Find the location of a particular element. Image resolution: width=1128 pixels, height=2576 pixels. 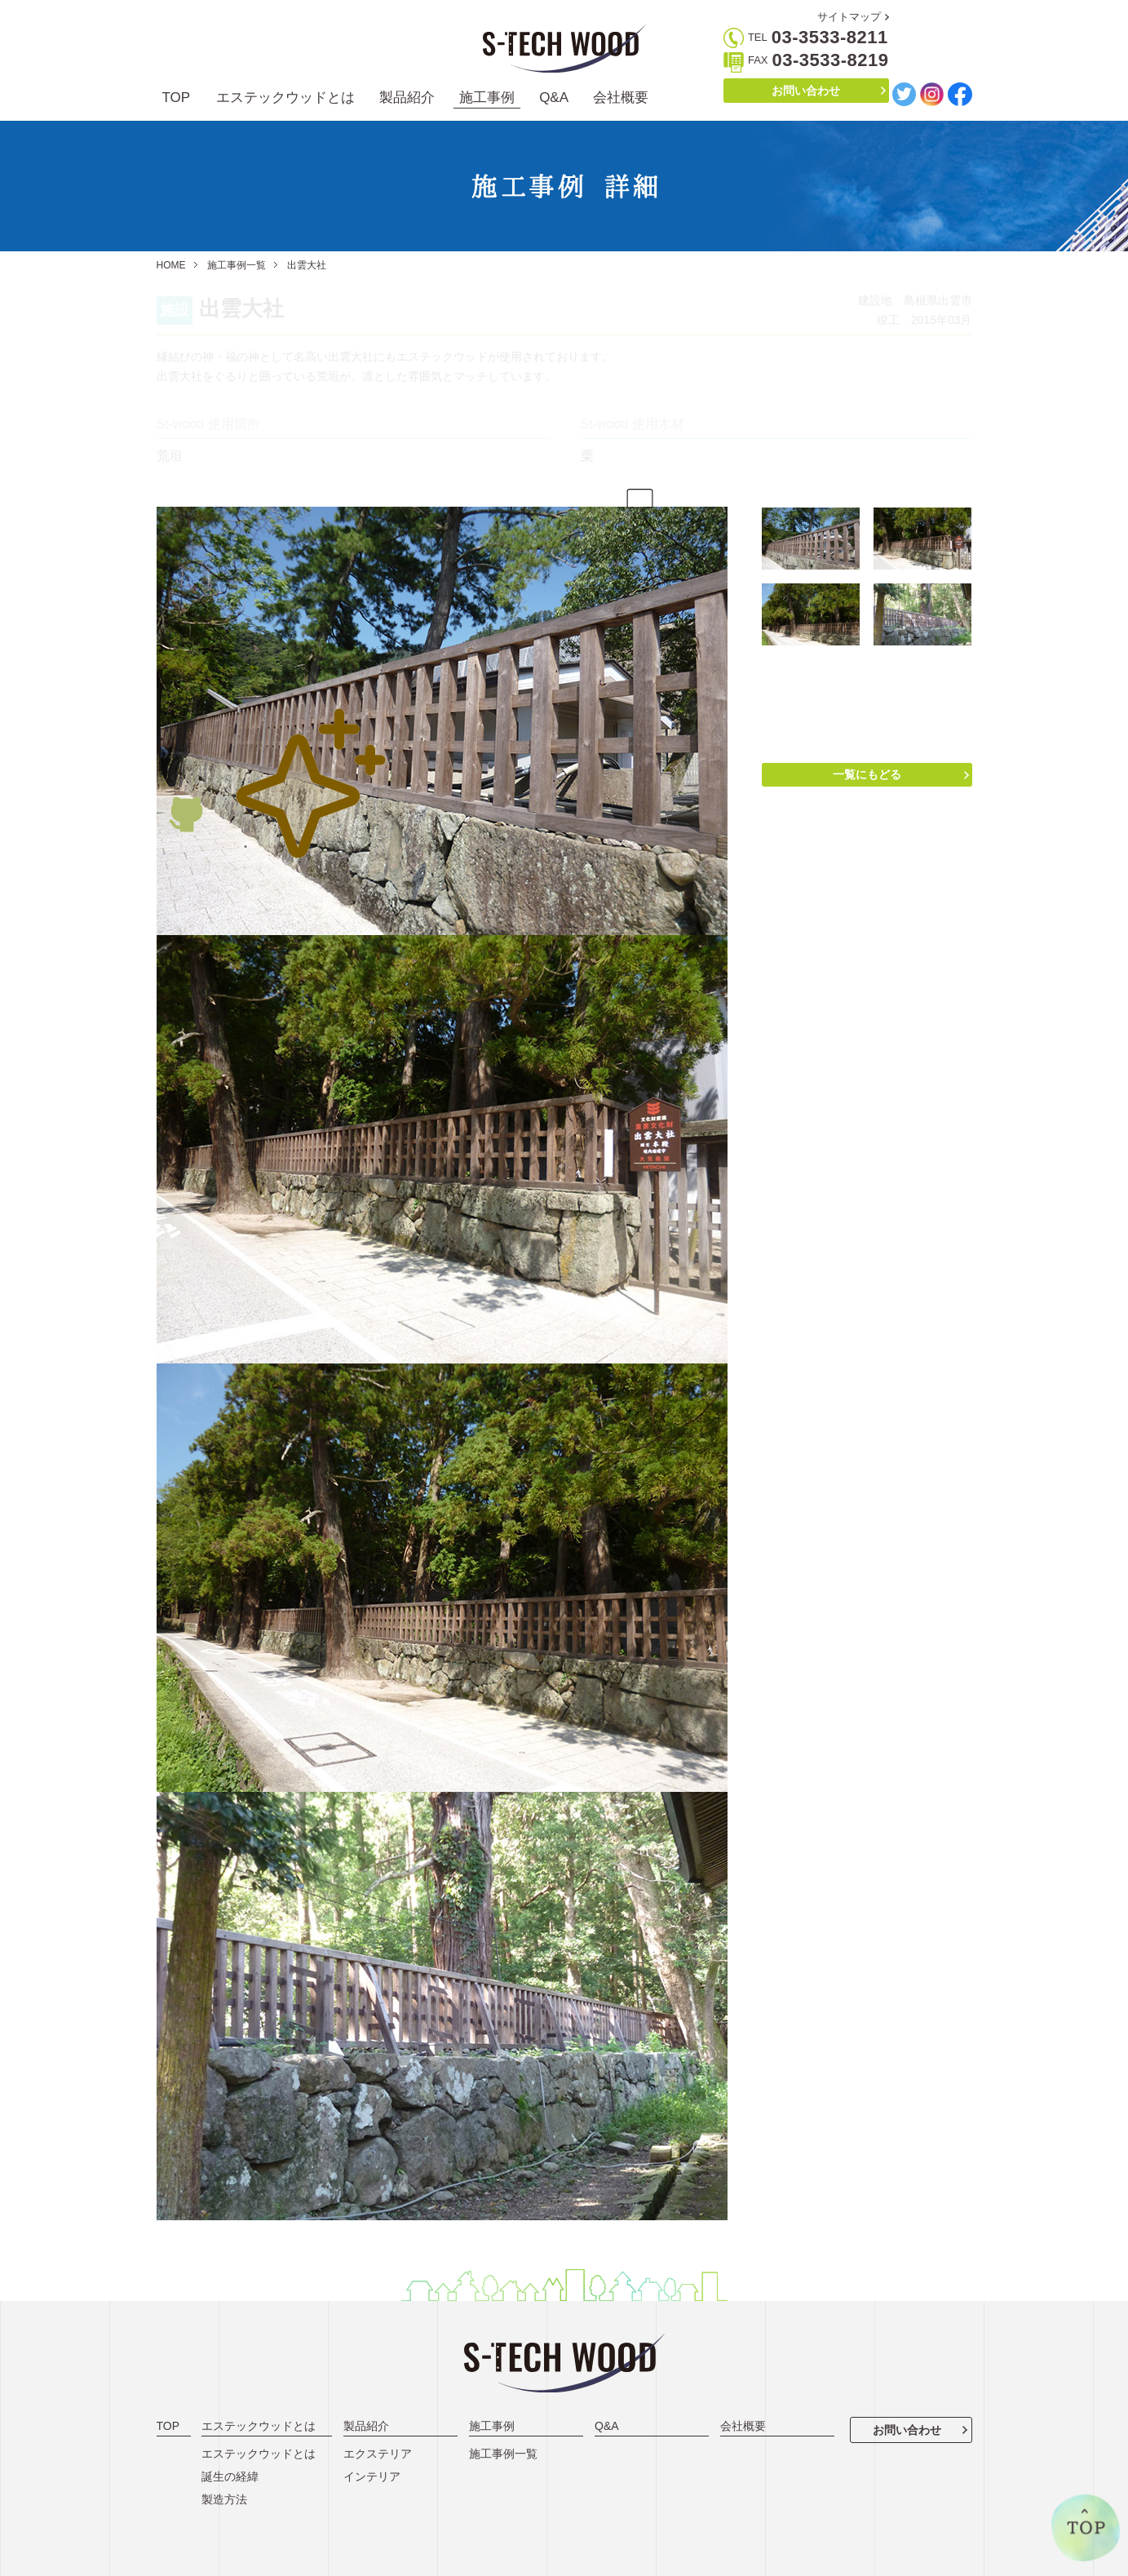

view display settings is located at coordinates (639, 499).